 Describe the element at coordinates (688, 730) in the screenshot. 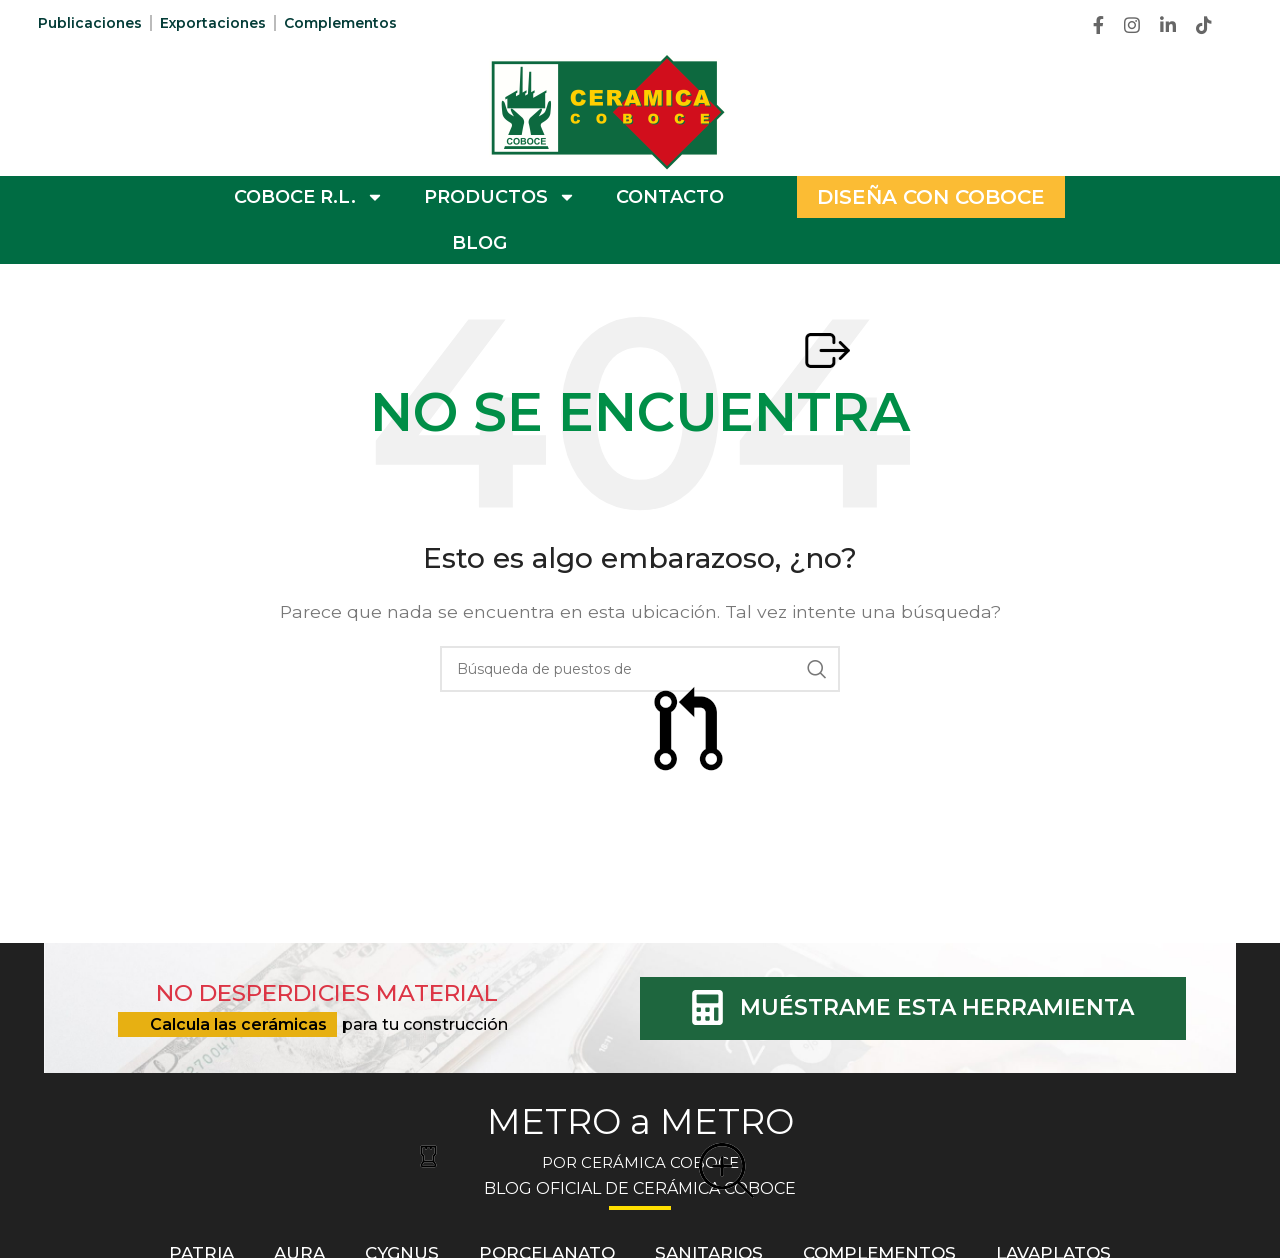

I see `create a new pull request` at that location.